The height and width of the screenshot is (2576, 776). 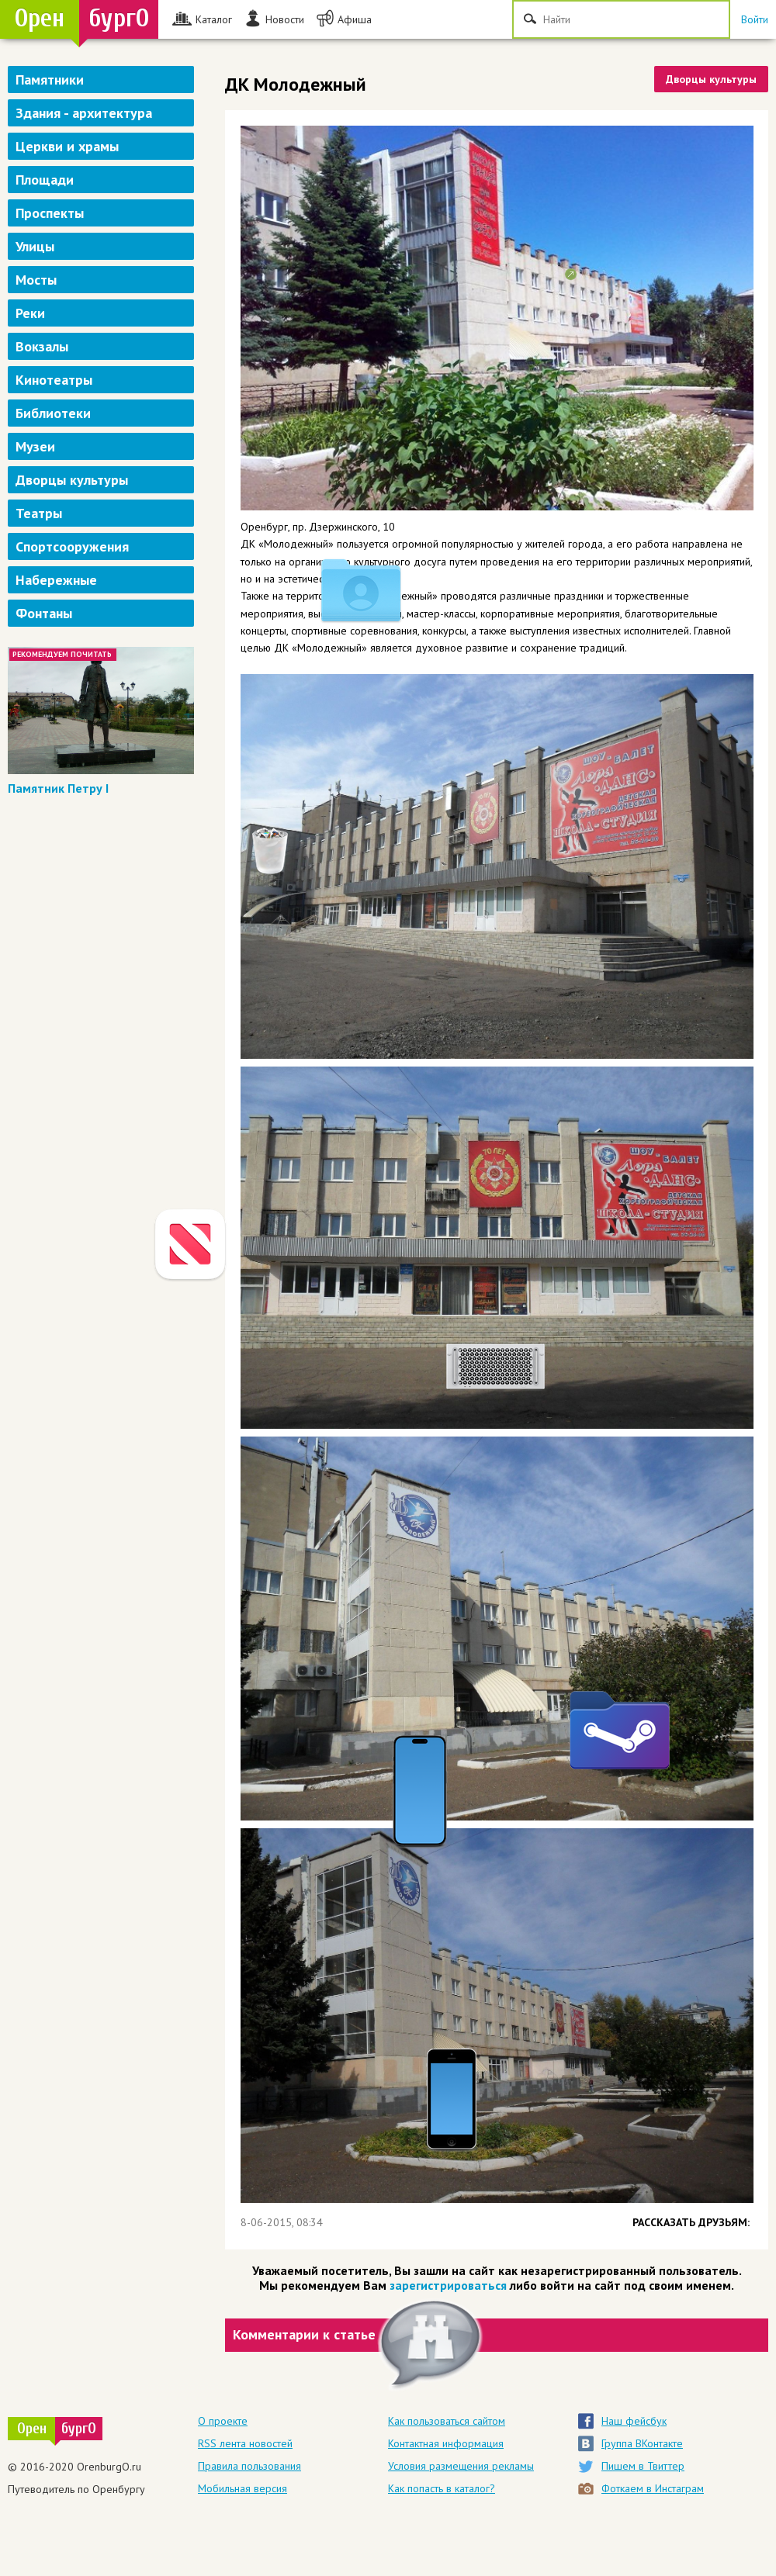 What do you see at coordinates (495, 1366) in the screenshot?
I see `indicates a mac pro rackmount server in system preferences` at bounding box center [495, 1366].